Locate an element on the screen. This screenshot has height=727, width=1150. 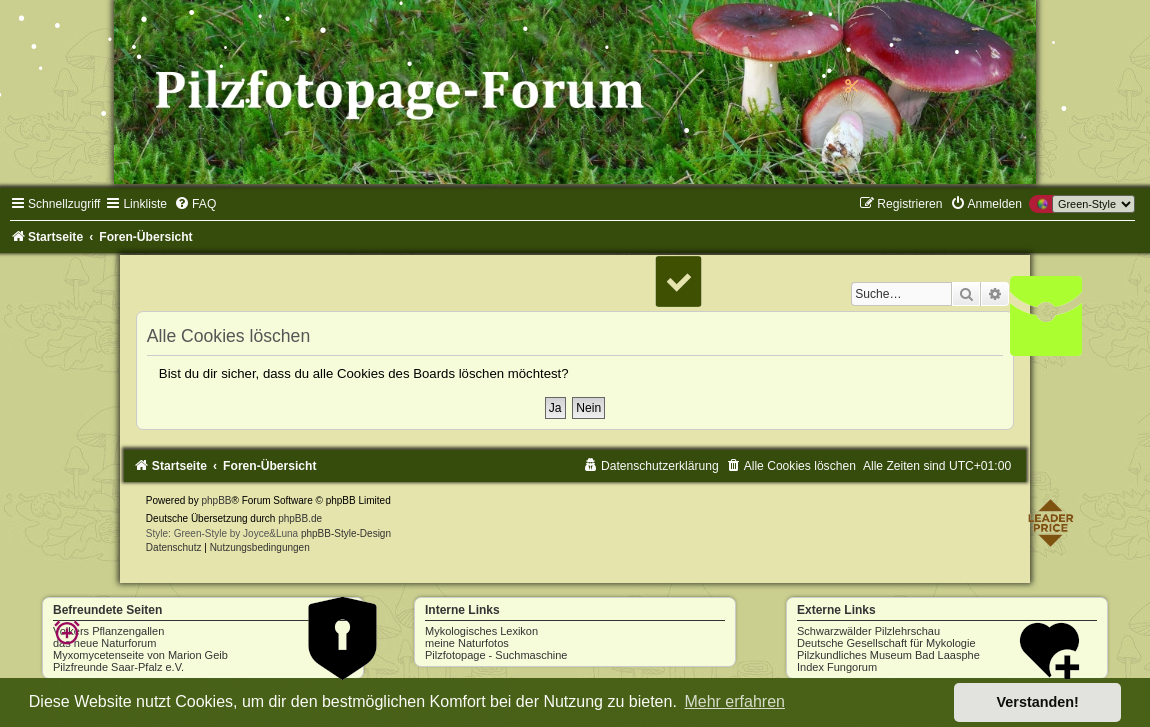
cut selected content is located at coordinates (852, 86).